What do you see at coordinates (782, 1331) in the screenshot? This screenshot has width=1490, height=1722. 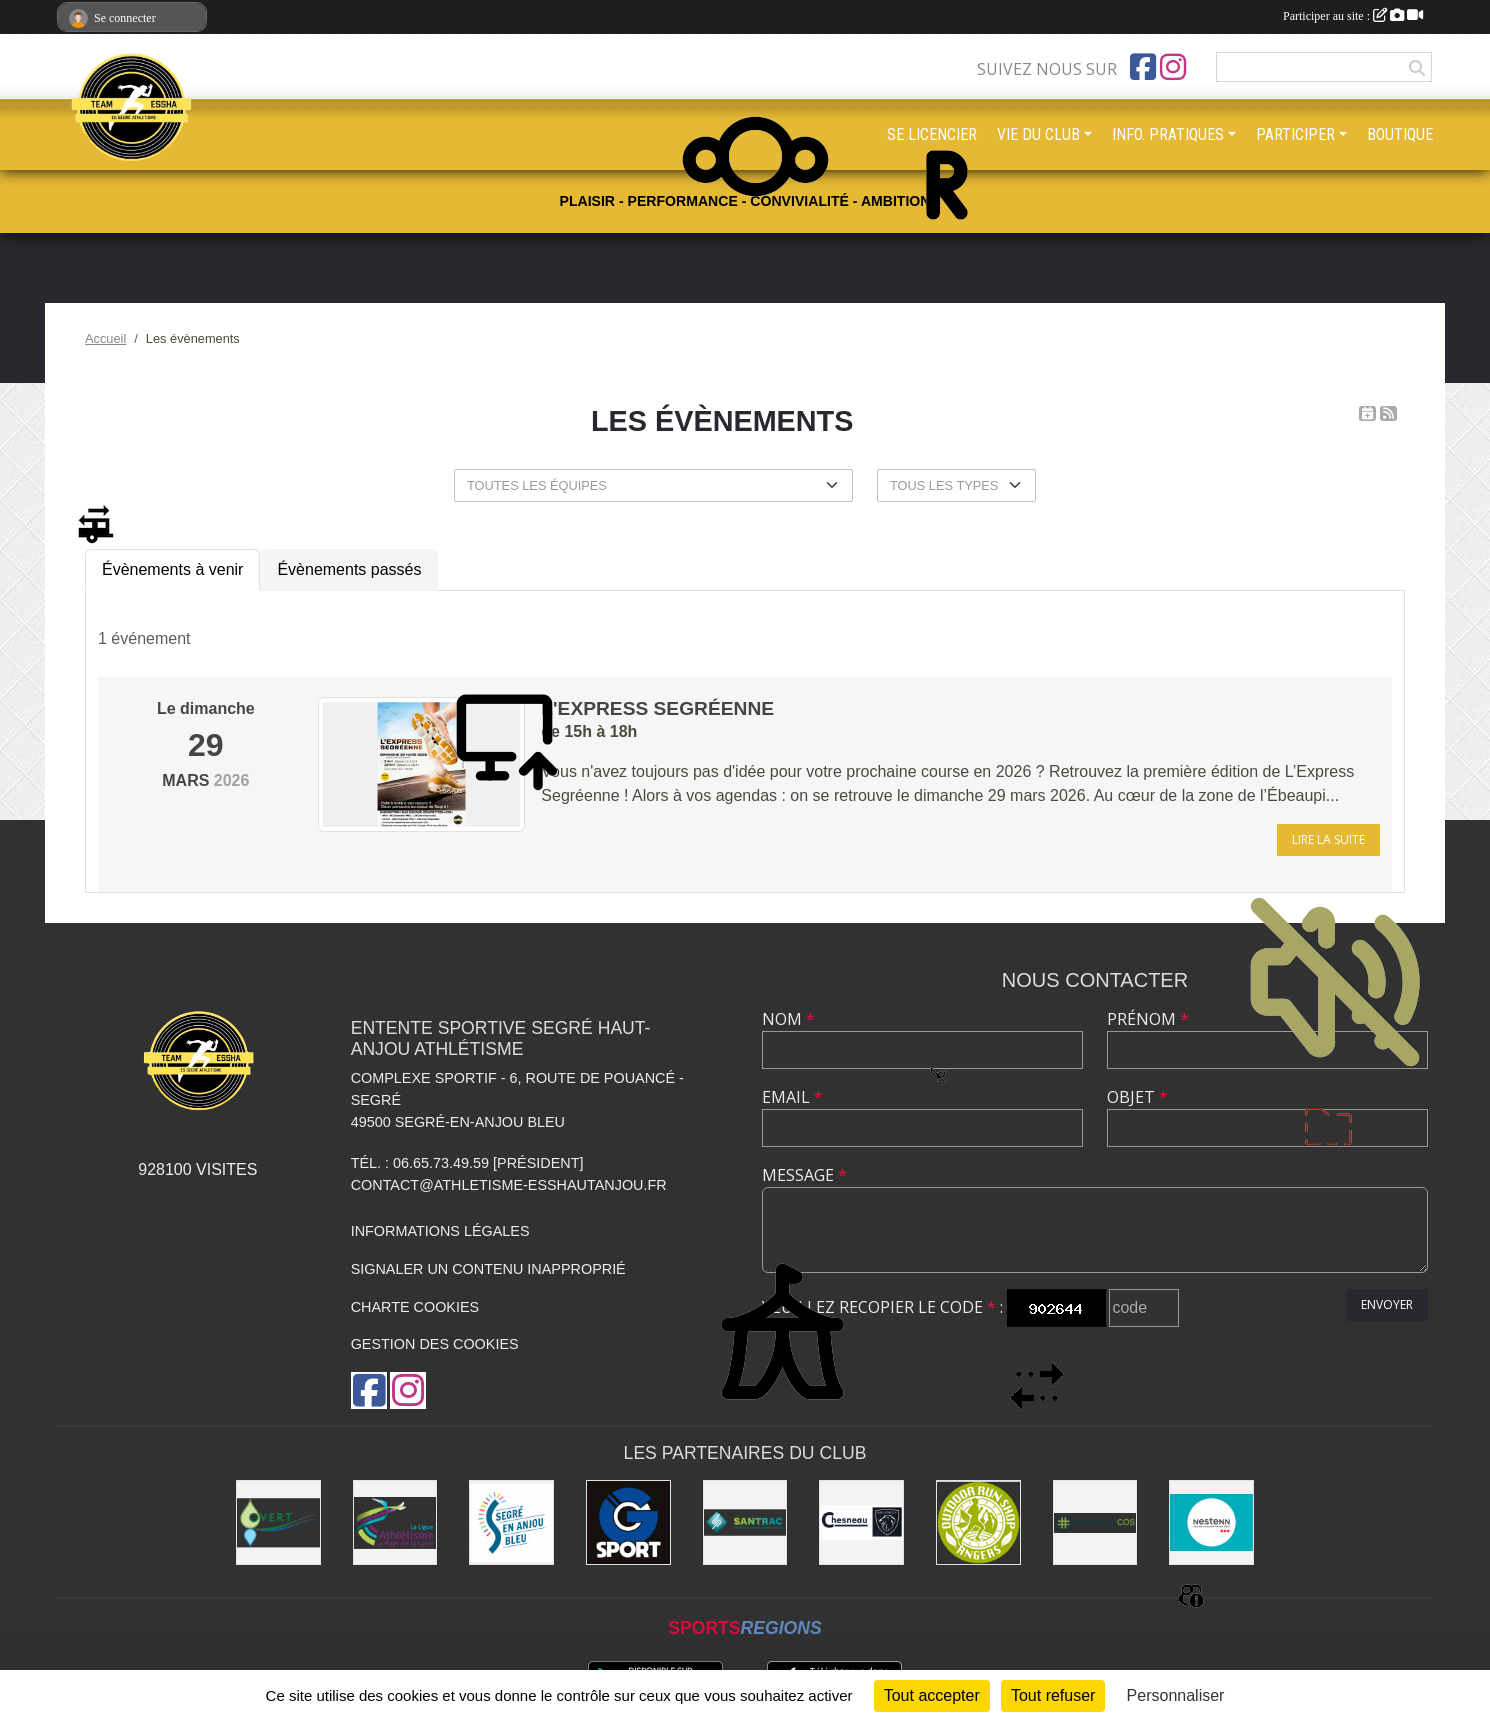 I see `view circus or entertainment venues` at bounding box center [782, 1331].